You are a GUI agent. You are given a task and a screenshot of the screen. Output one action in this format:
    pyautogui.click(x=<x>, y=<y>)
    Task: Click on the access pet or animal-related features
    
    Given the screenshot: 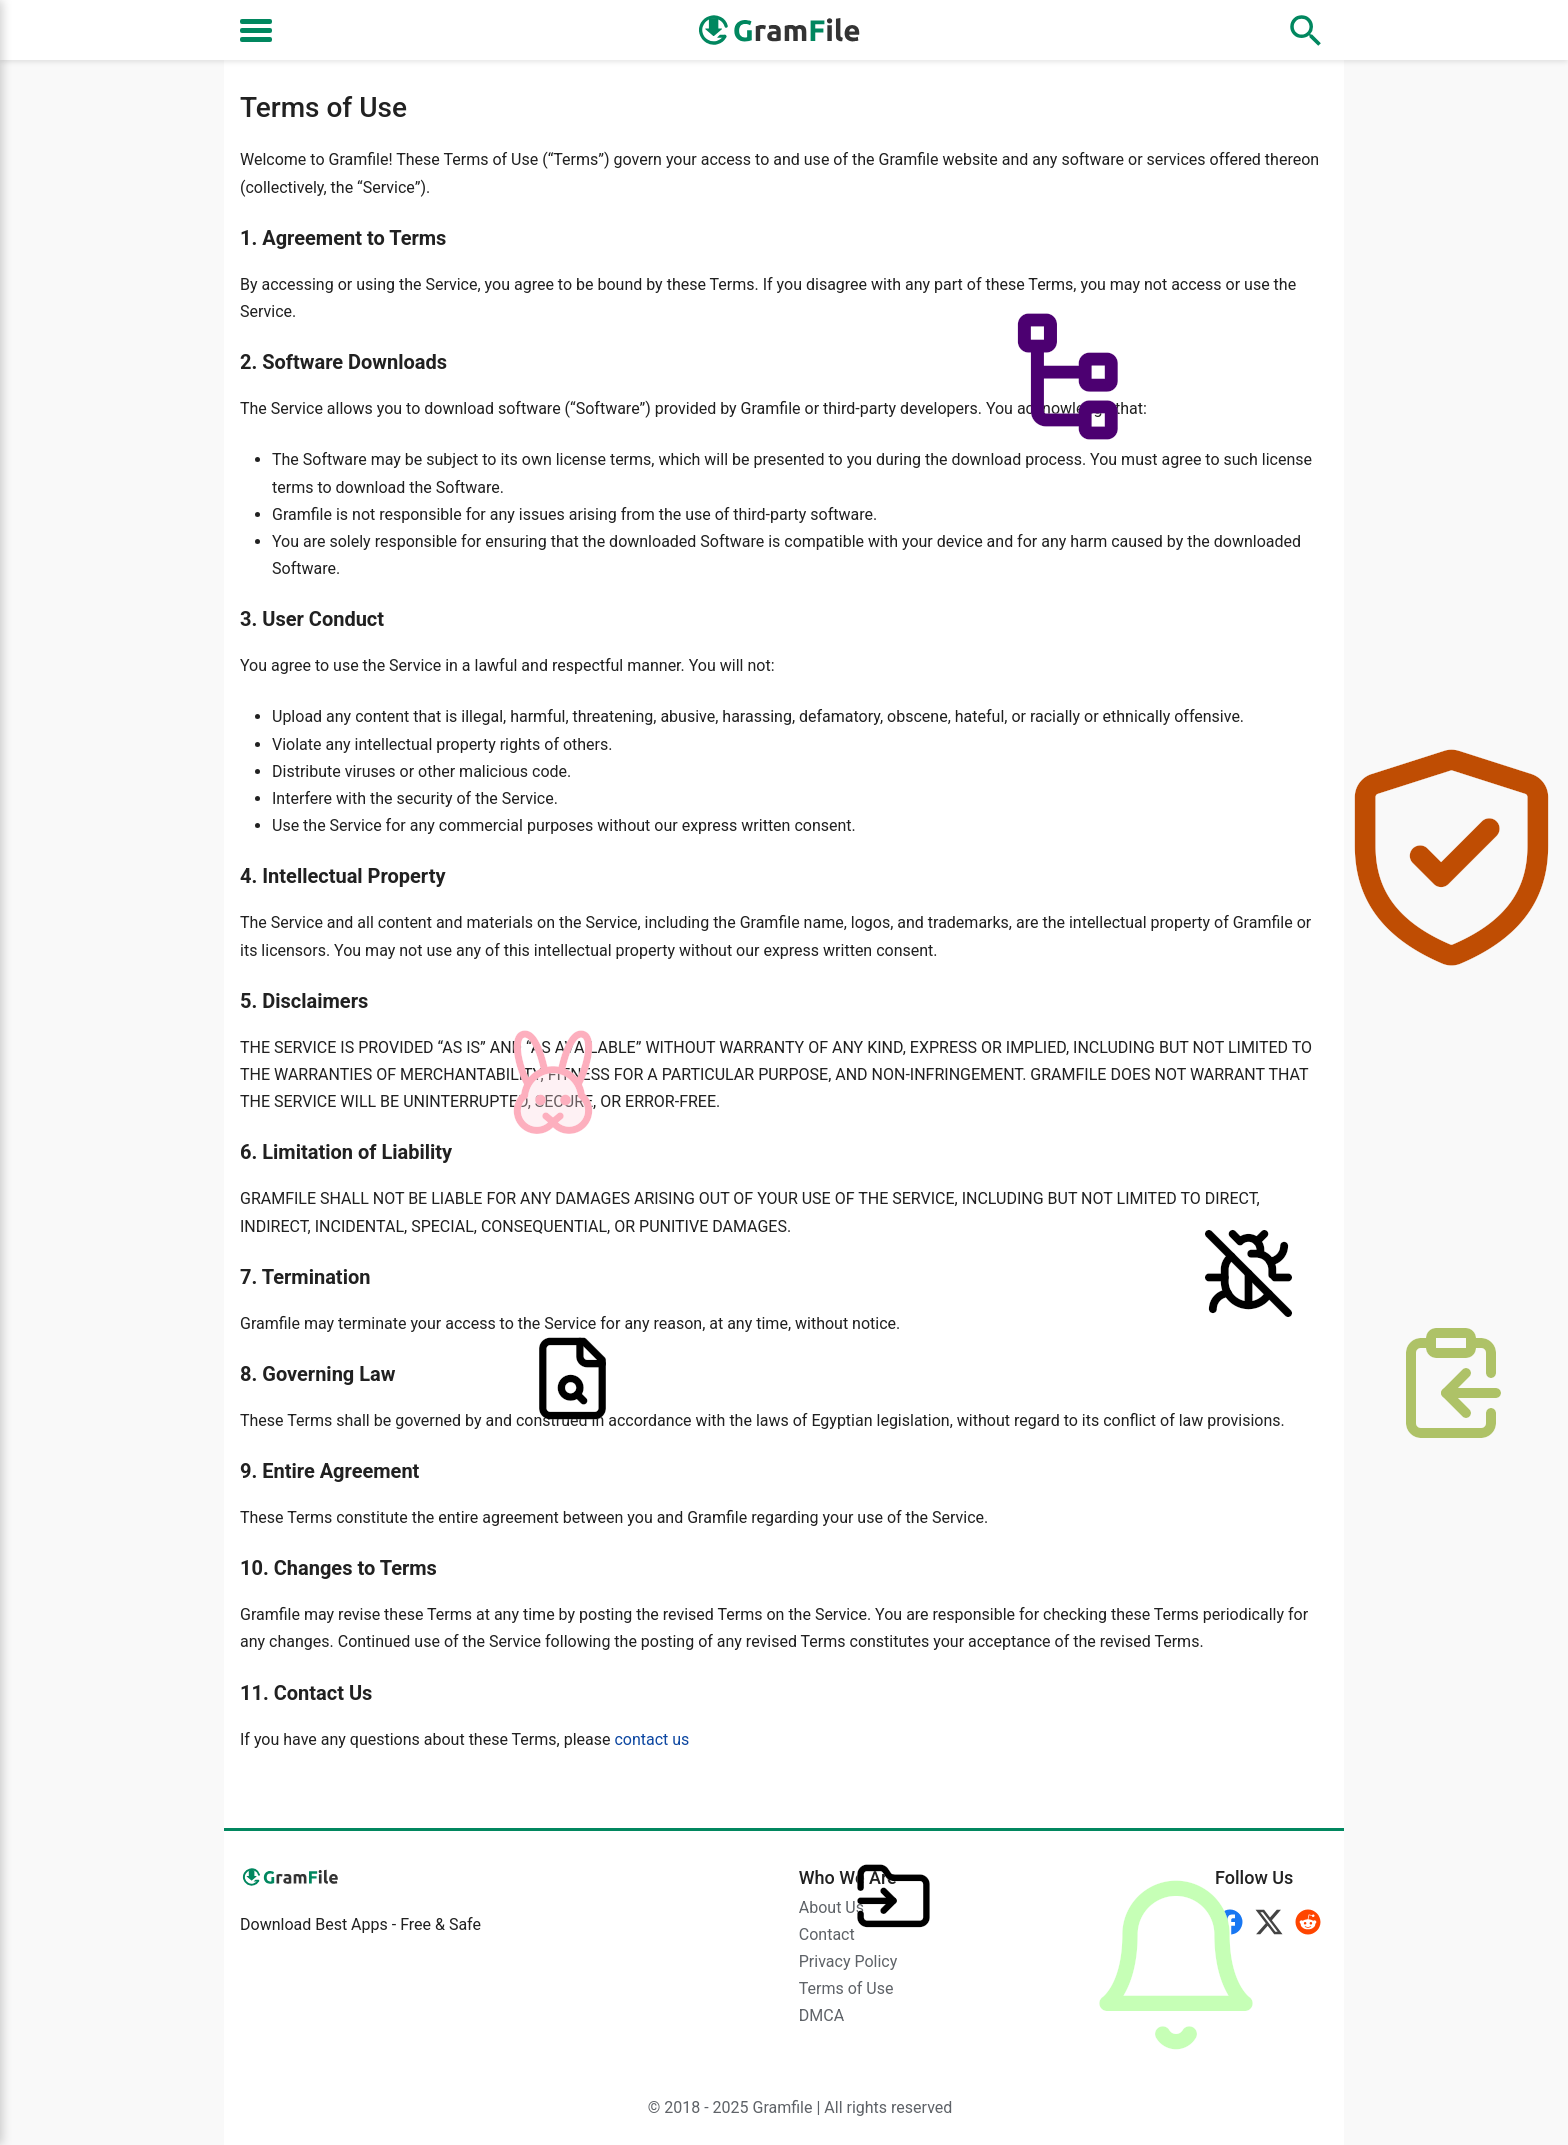 What is the action you would take?
    pyautogui.click(x=553, y=1084)
    